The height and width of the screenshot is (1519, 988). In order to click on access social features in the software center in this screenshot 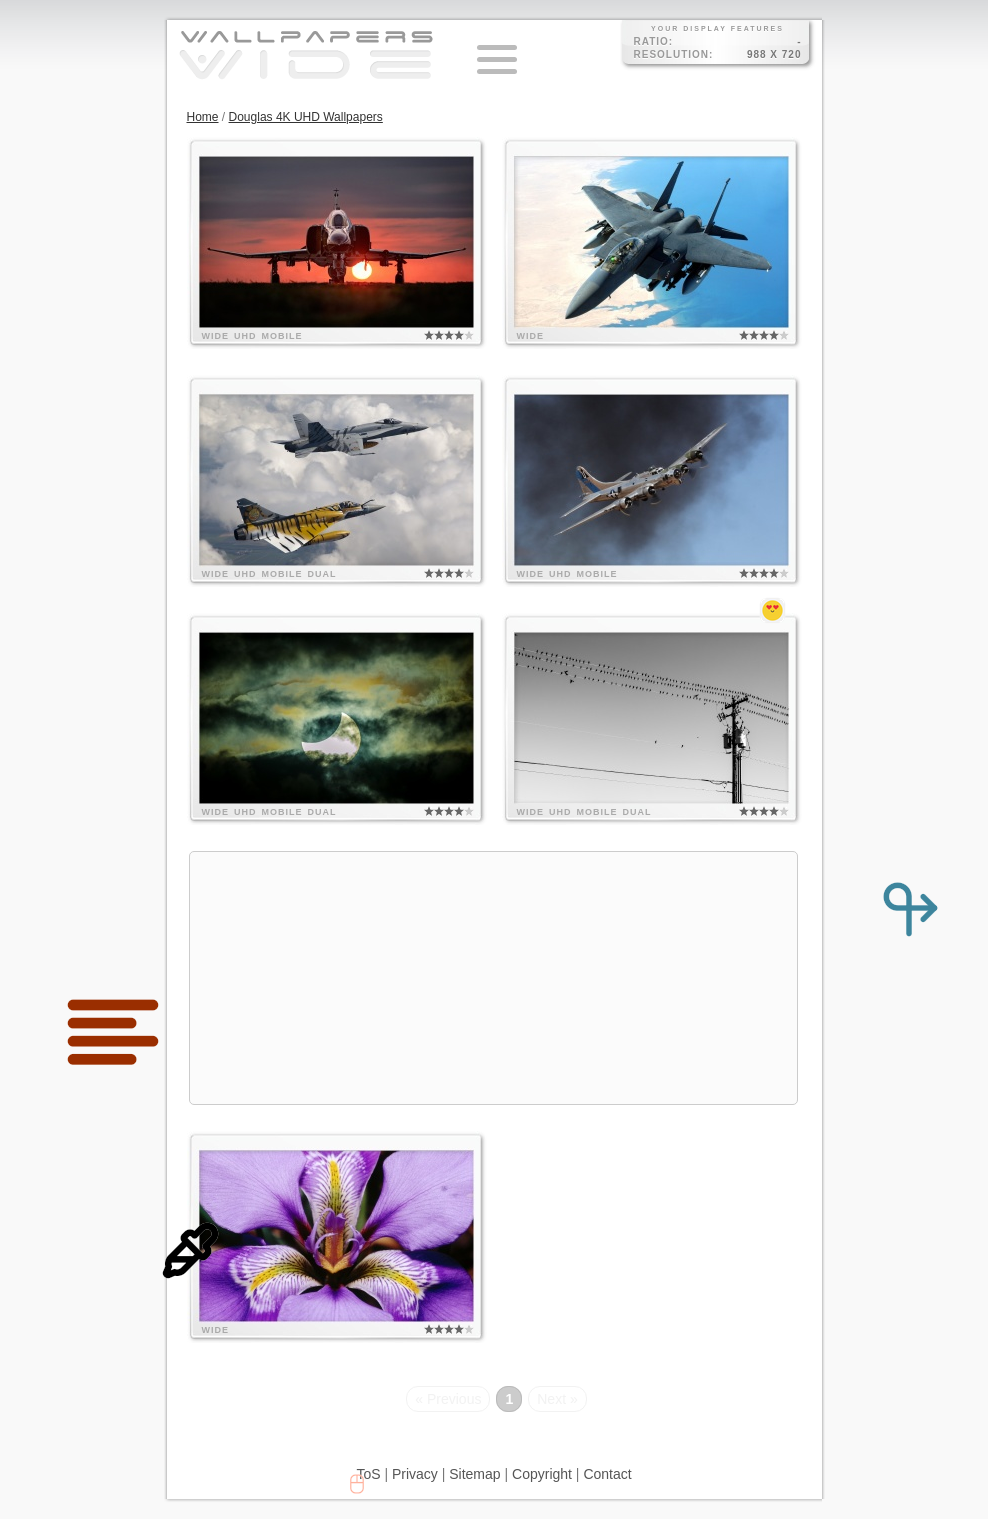, I will do `click(772, 610)`.